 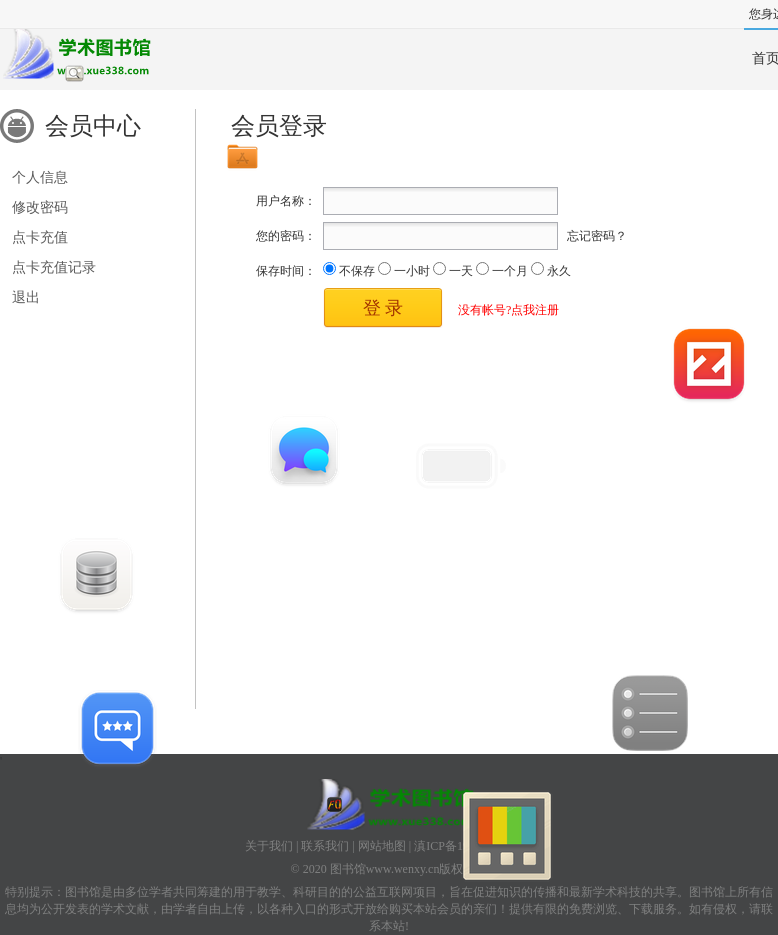 What do you see at coordinates (96, 574) in the screenshot?
I see `open sqlitebrowser database application` at bounding box center [96, 574].